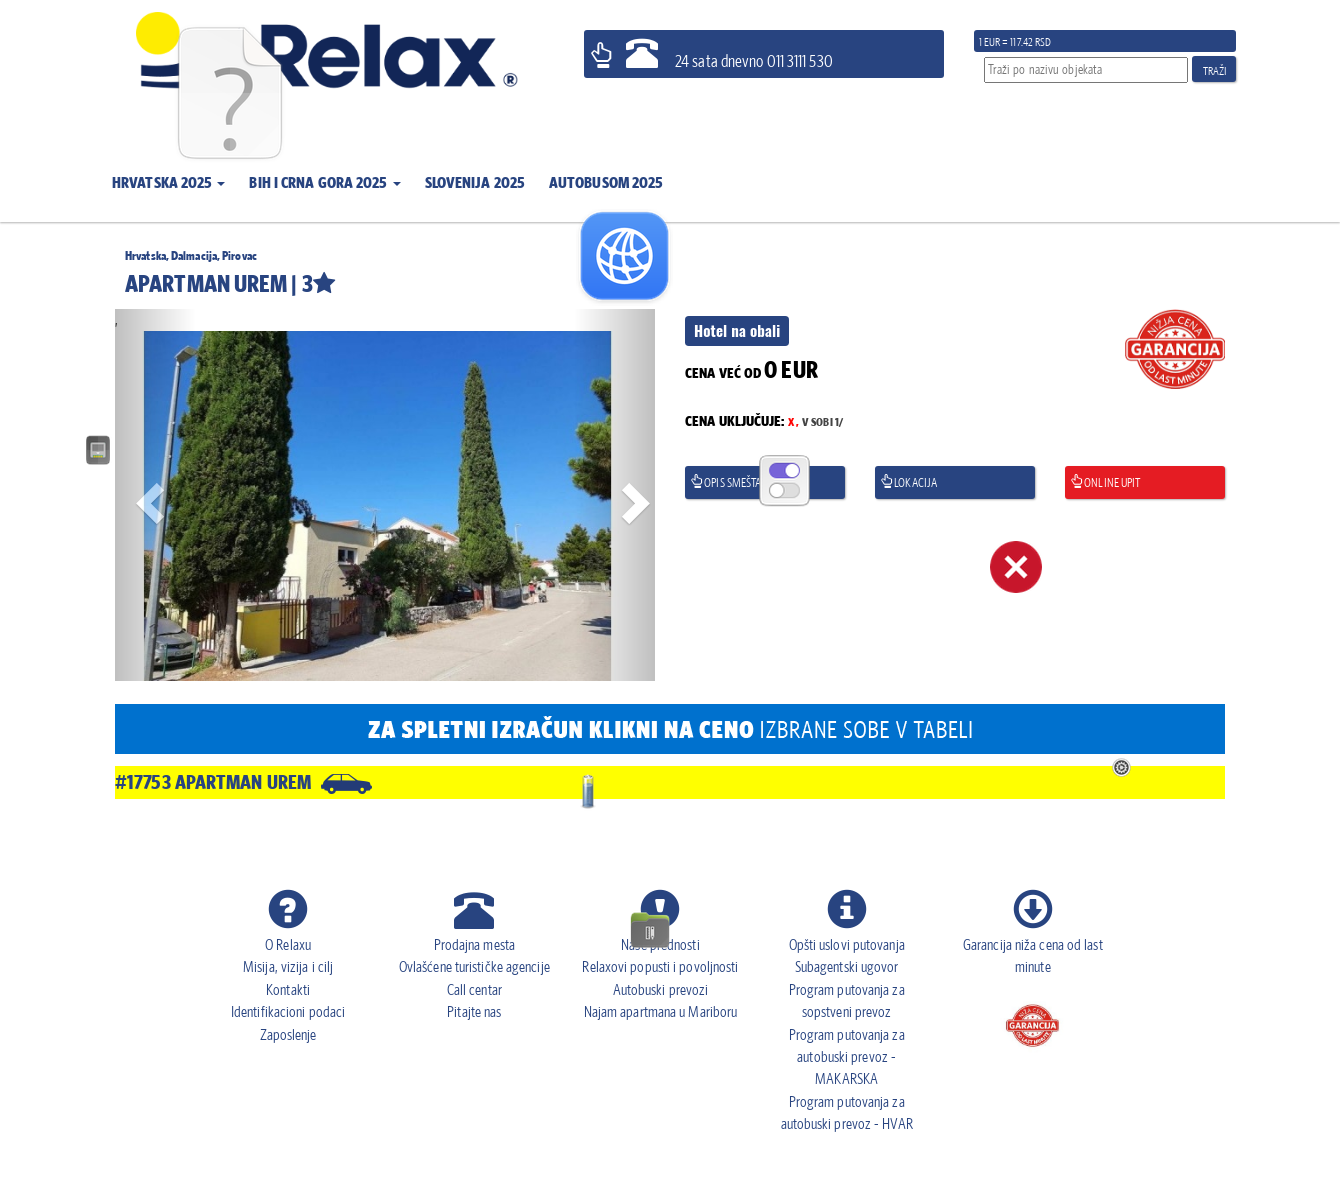  Describe the element at coordinates (588, 792) in the screenshot. I see `indicates battery is sufficiently charged` at that location.